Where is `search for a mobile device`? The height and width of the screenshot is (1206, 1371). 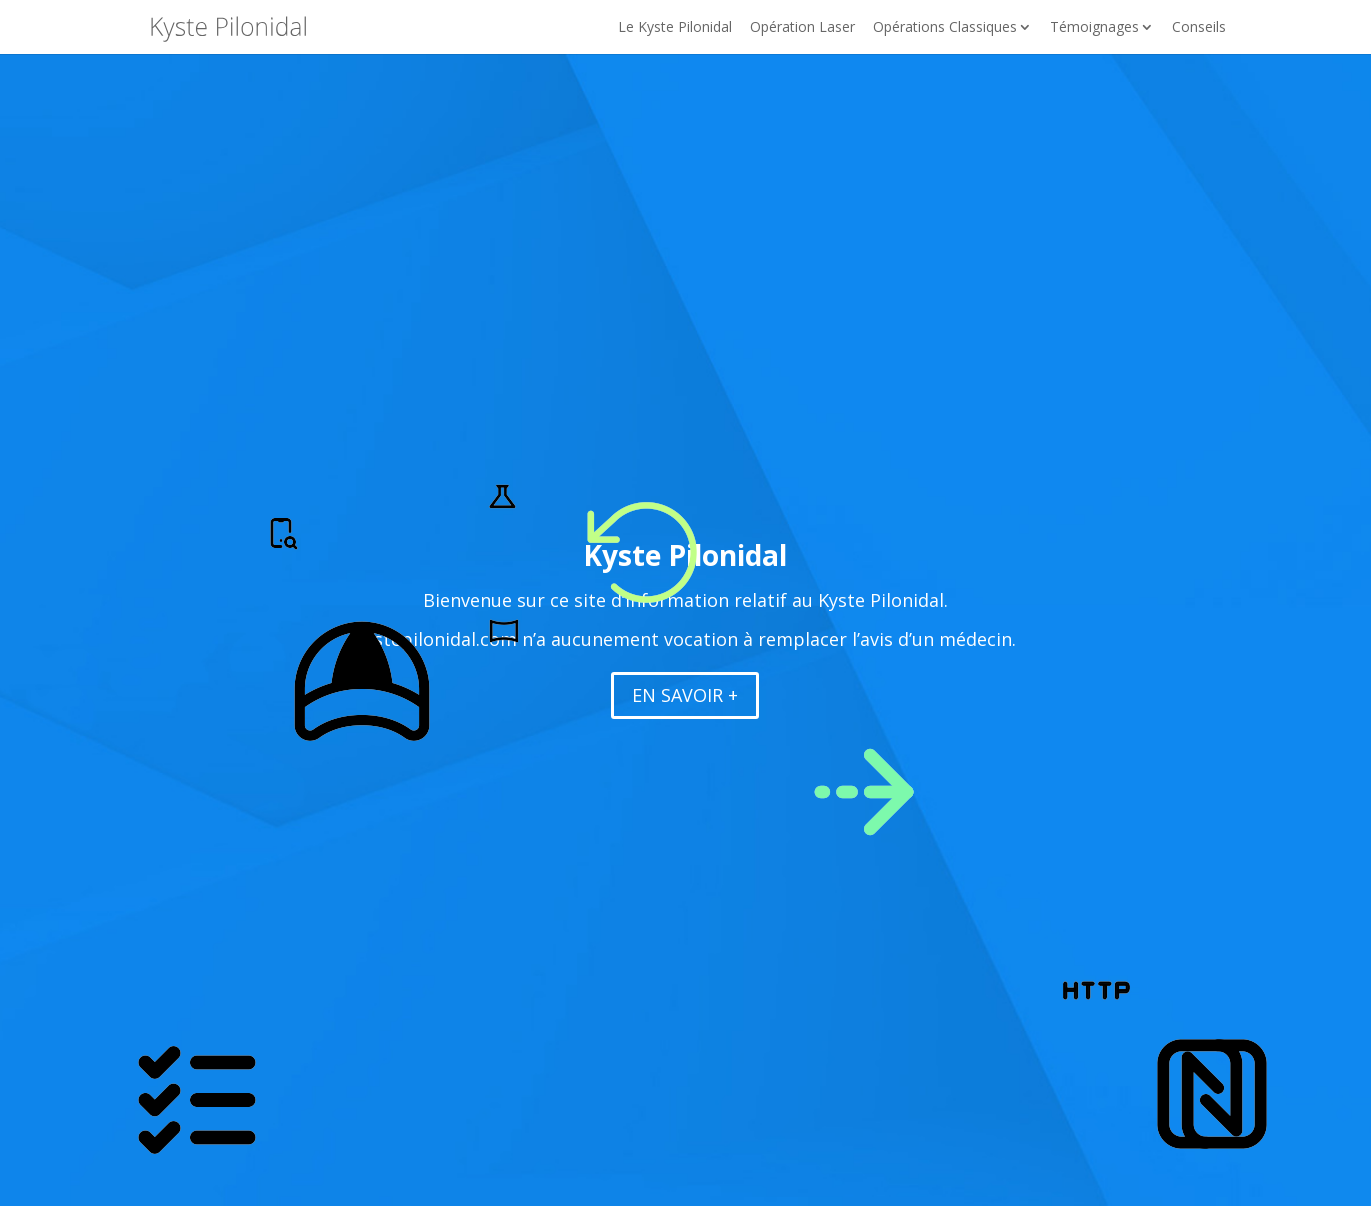
search for a mobile device is located at coordinates (281, 533).